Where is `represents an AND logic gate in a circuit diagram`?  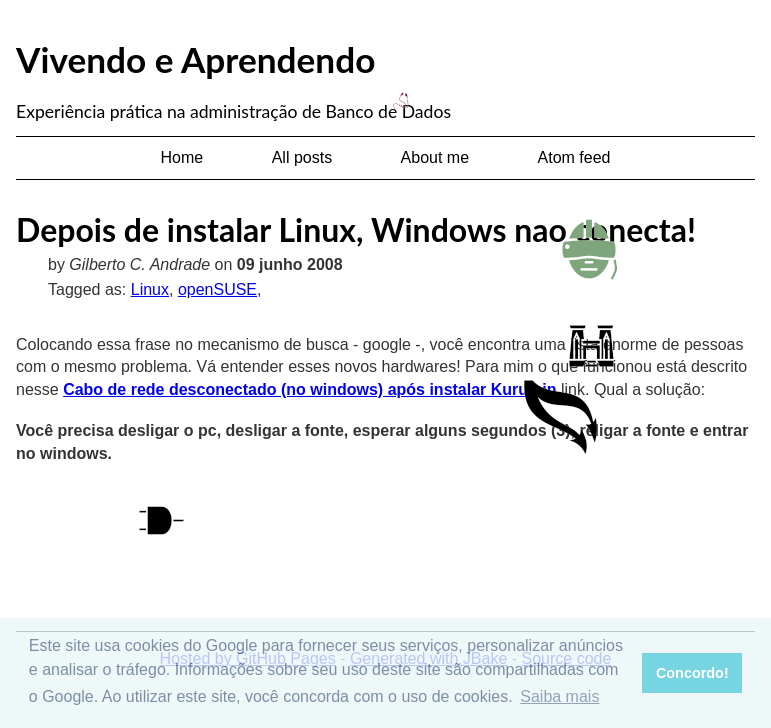 represents an AND logic gate in a circuit diagram is located at coordinates (161, 520).